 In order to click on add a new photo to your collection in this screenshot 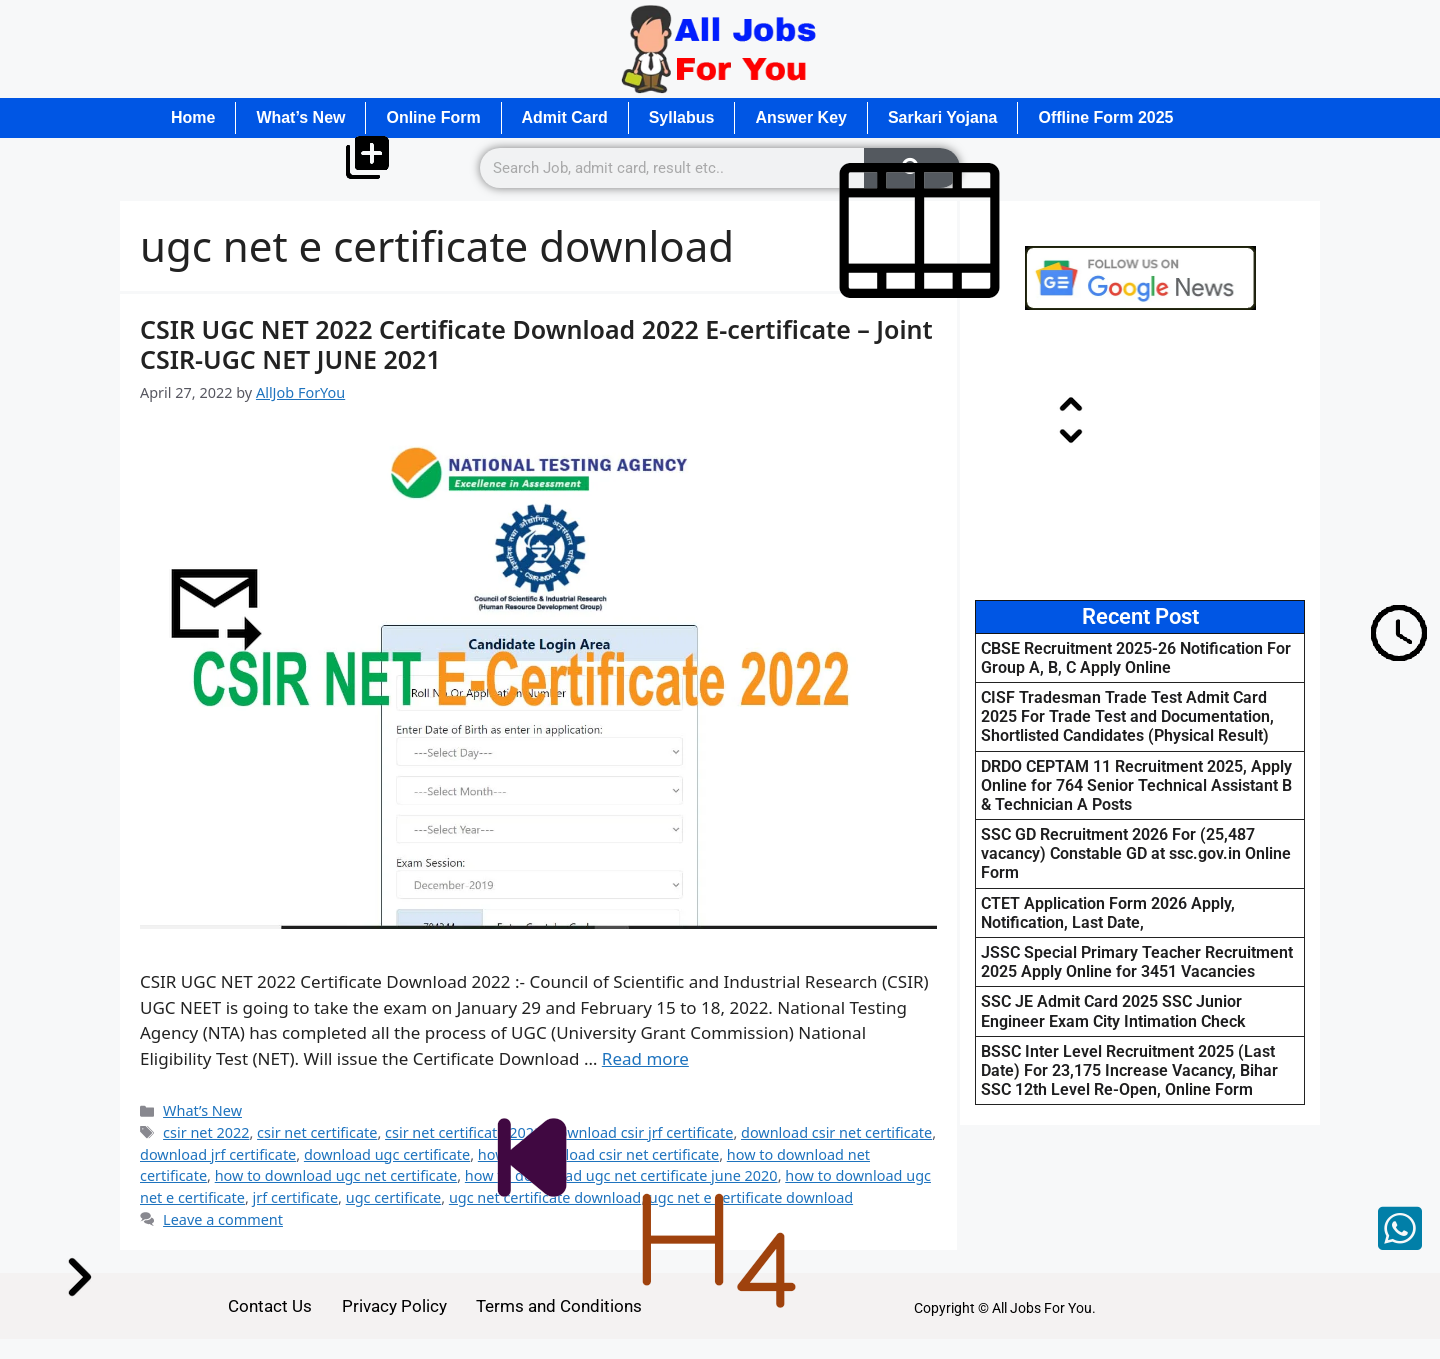, I will do `click(367, 157)`.